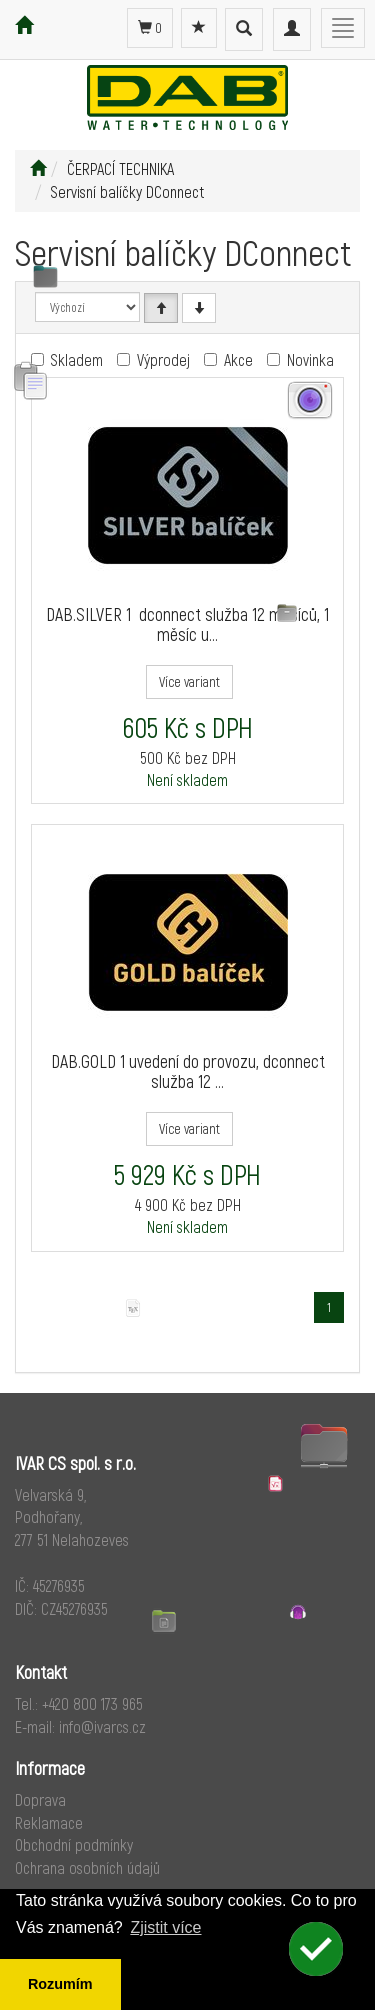  I want to click on a LaTeX or TeX document file, so click(133, 1308).